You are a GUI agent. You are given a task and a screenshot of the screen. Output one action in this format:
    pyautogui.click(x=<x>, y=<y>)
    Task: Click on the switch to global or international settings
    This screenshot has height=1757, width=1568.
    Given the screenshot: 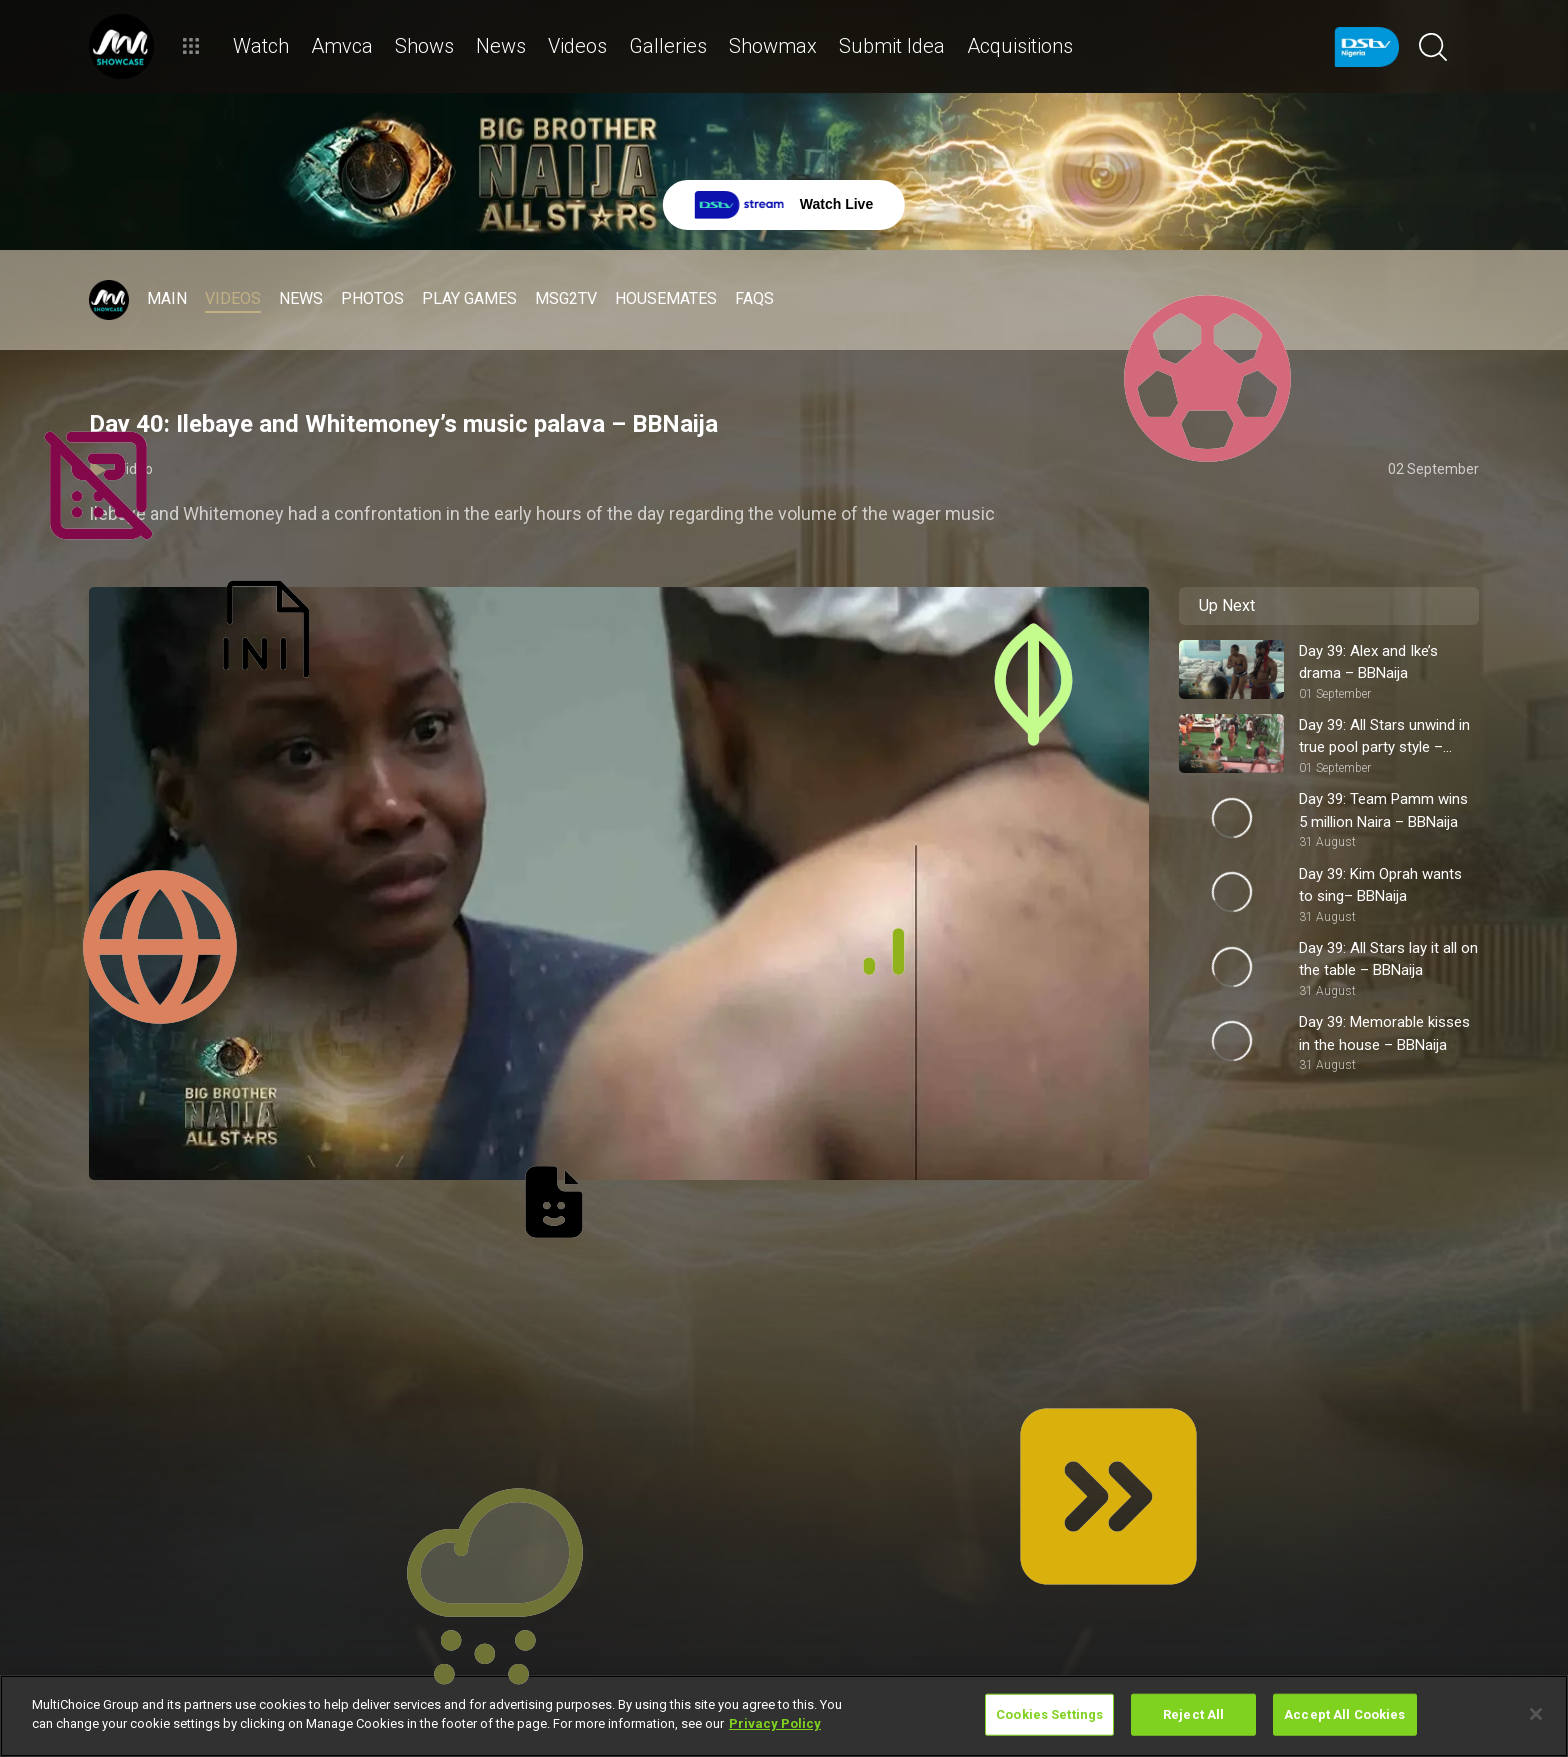 What is the action you would take?
    pyautogui.click(x=160, y=947)
    